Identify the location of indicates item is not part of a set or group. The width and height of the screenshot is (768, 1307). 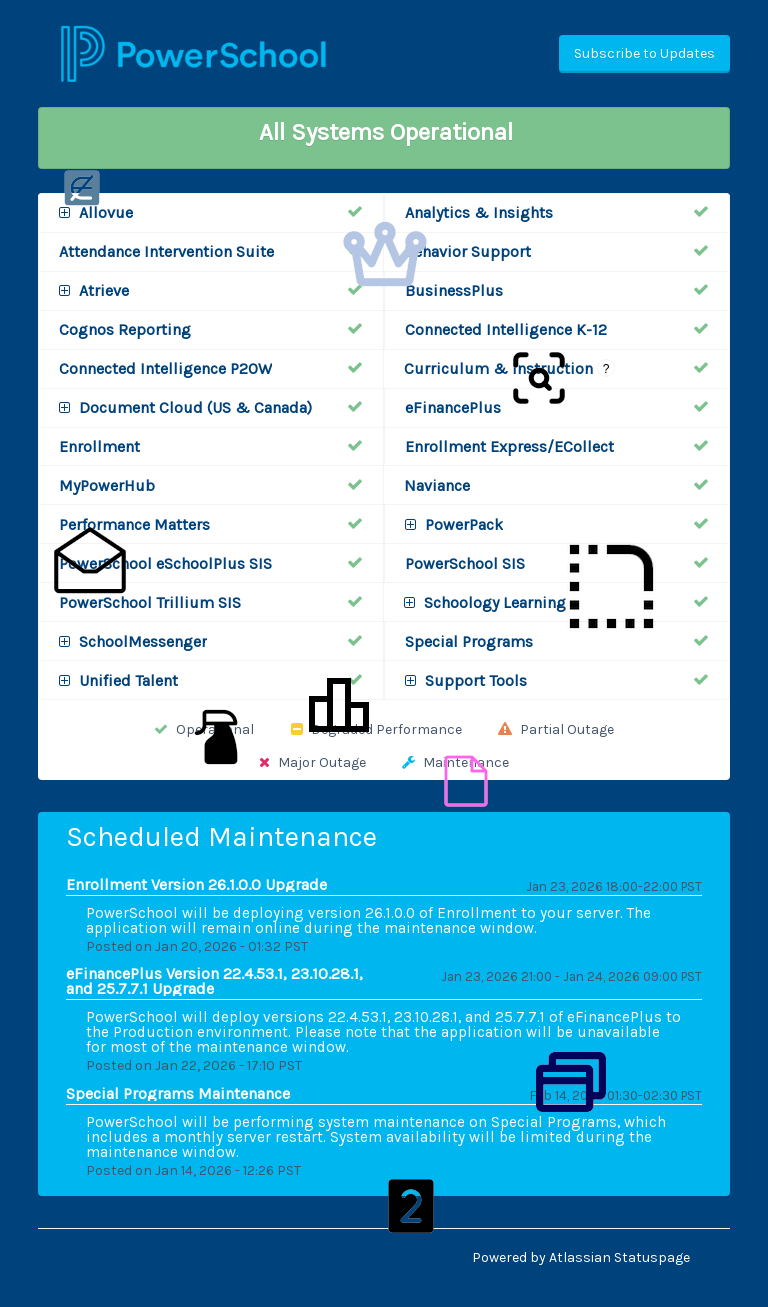
(82, 188).